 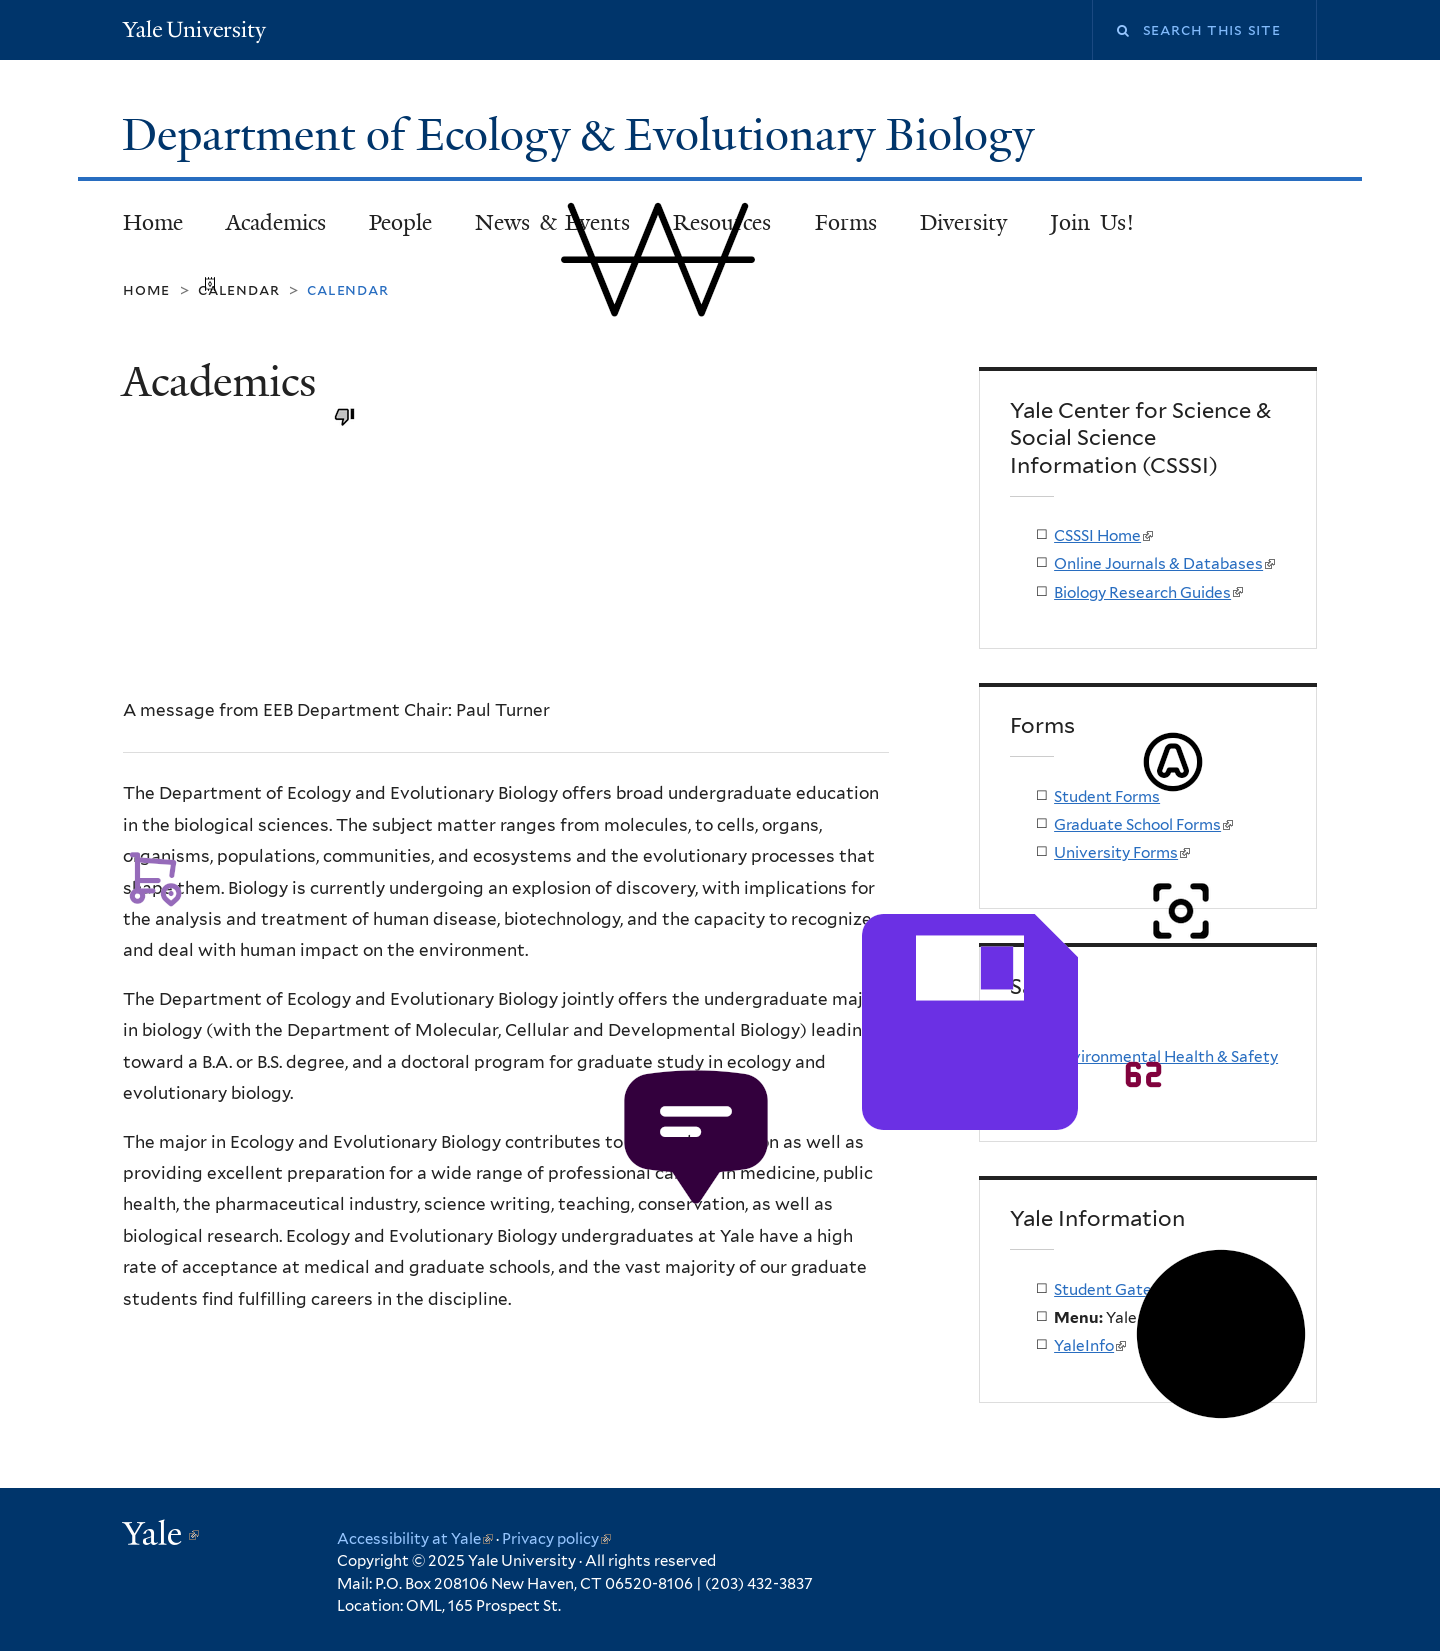 What do you see at coordinates (970, 1022) in the screenshot?
I see `save current file or document` at bounding box center [970, 1022].